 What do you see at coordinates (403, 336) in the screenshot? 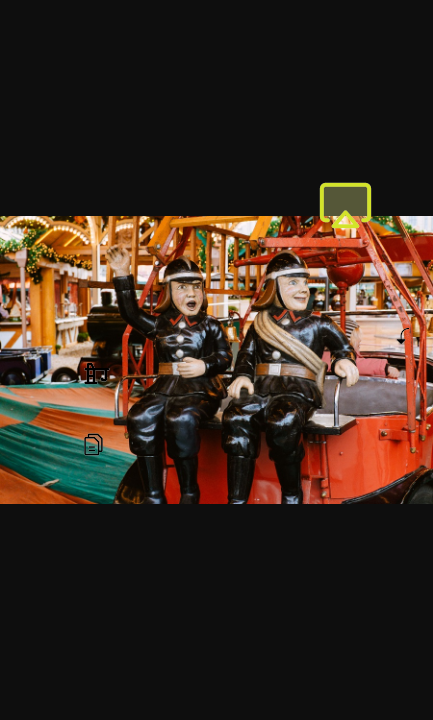
I see `go back and down in navigation` at bounding box center [403, 336].